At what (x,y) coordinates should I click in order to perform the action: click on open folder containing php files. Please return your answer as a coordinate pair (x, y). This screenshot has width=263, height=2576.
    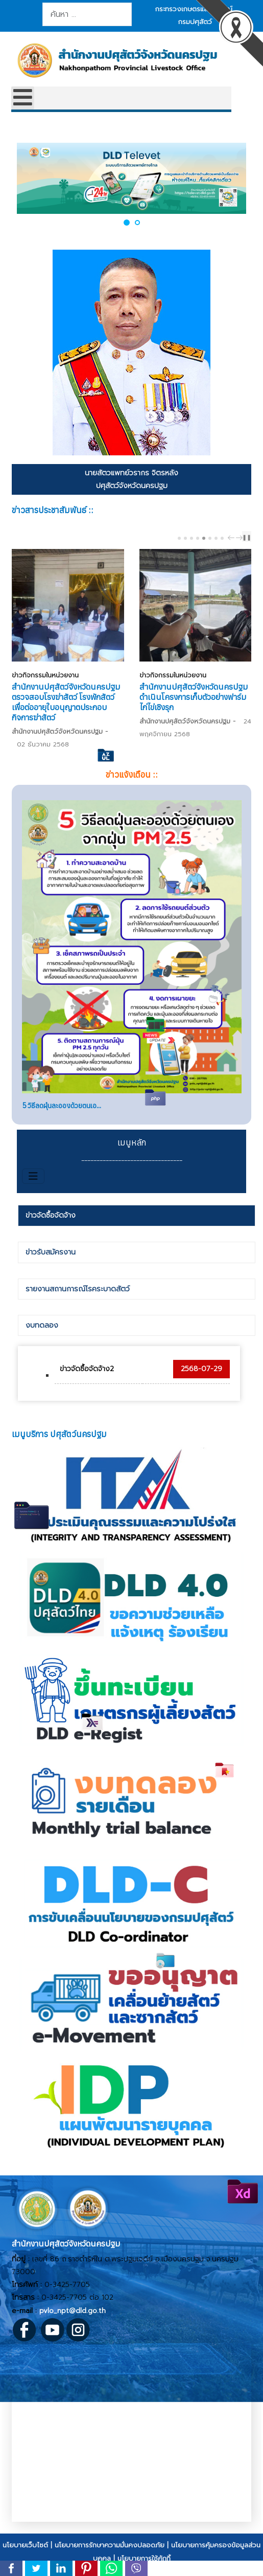
    Looking at the image, I should click on (155, 1098).